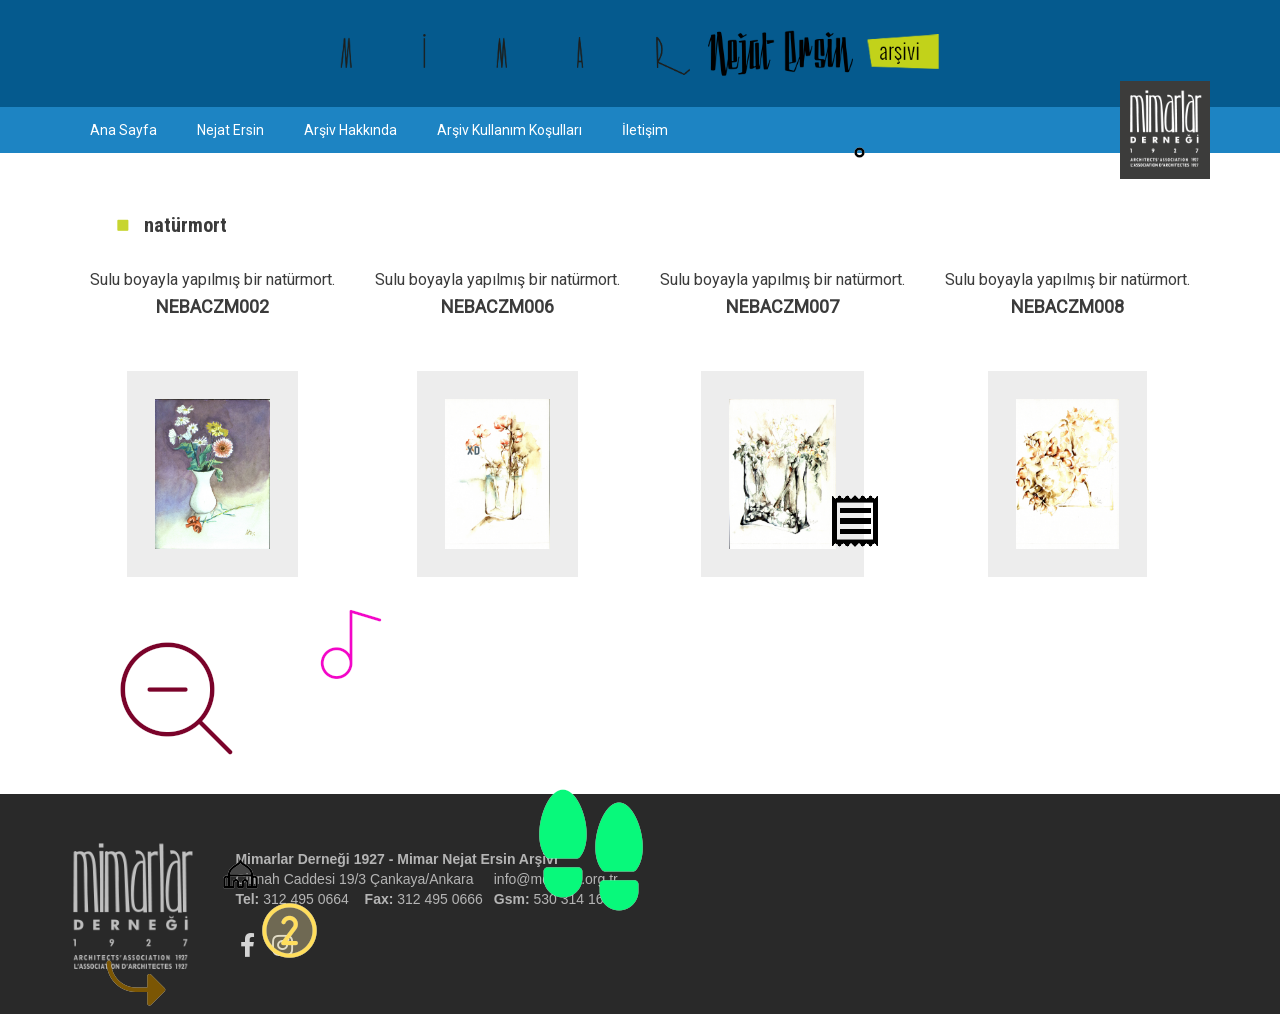 This screenshot has width=1280, height=1027. Describe the element at coordinates (473, 450) in the screenshot. I see `open Adobe XD design file` at that location.